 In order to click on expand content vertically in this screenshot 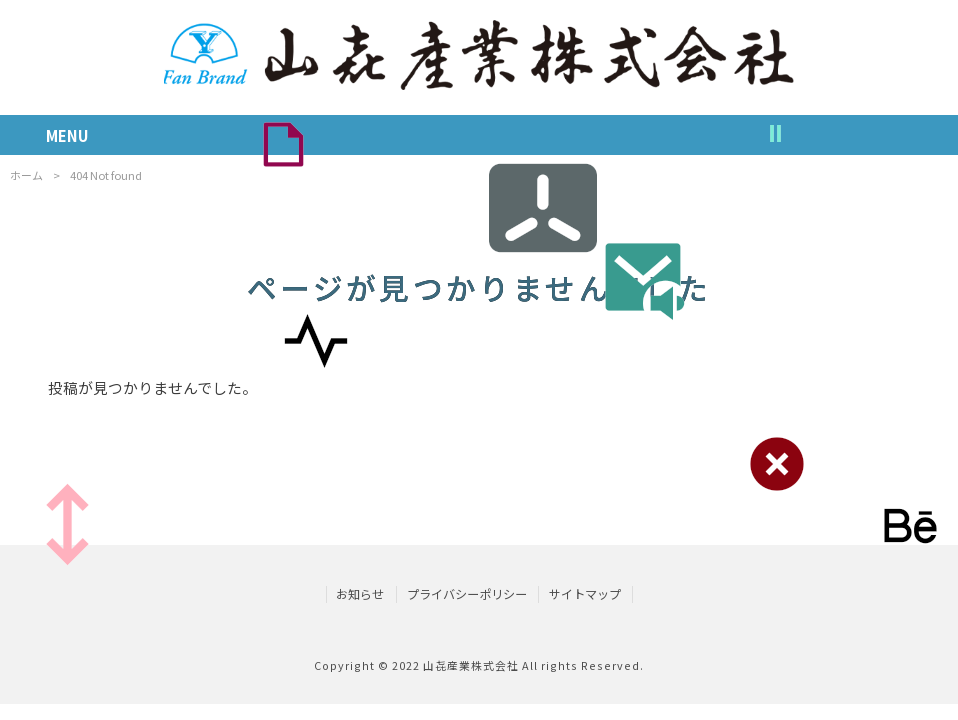, I will do `click(67, 524)`.